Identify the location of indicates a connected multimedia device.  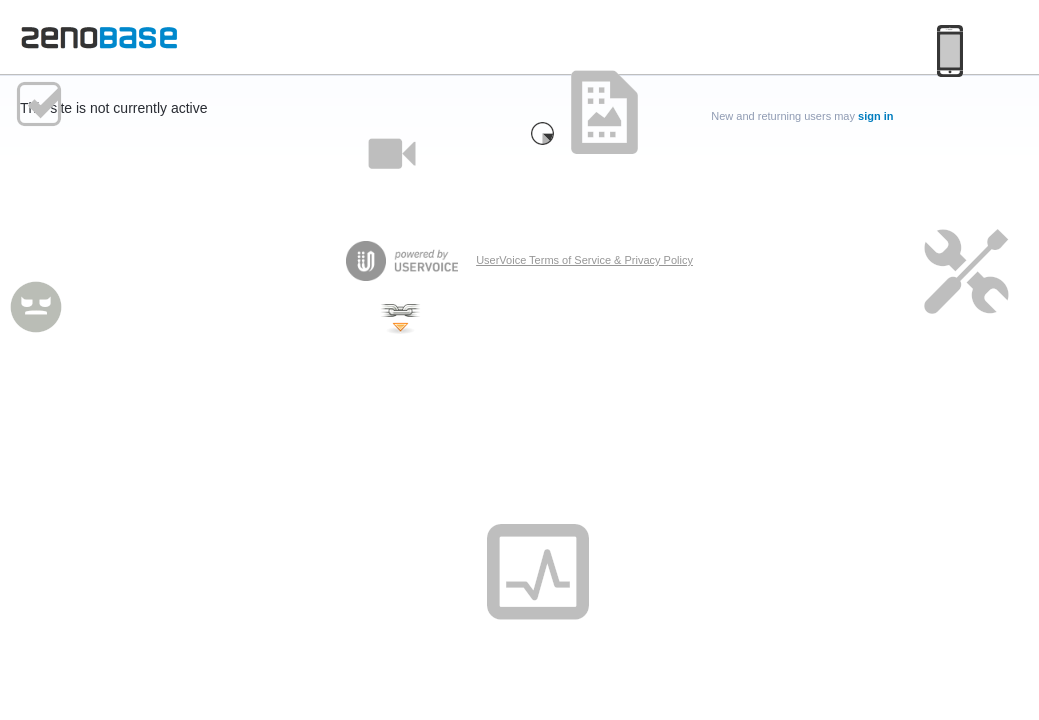
(950, 51).